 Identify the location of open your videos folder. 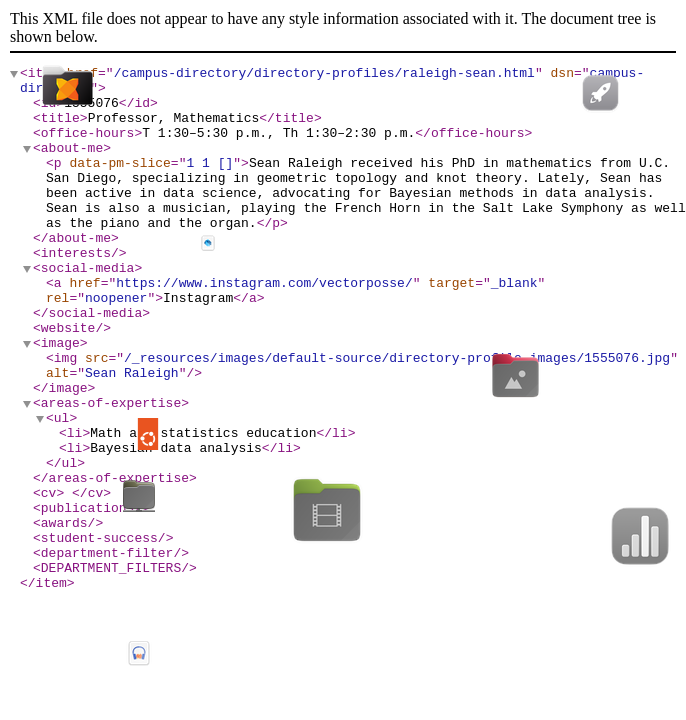
(327, 510).